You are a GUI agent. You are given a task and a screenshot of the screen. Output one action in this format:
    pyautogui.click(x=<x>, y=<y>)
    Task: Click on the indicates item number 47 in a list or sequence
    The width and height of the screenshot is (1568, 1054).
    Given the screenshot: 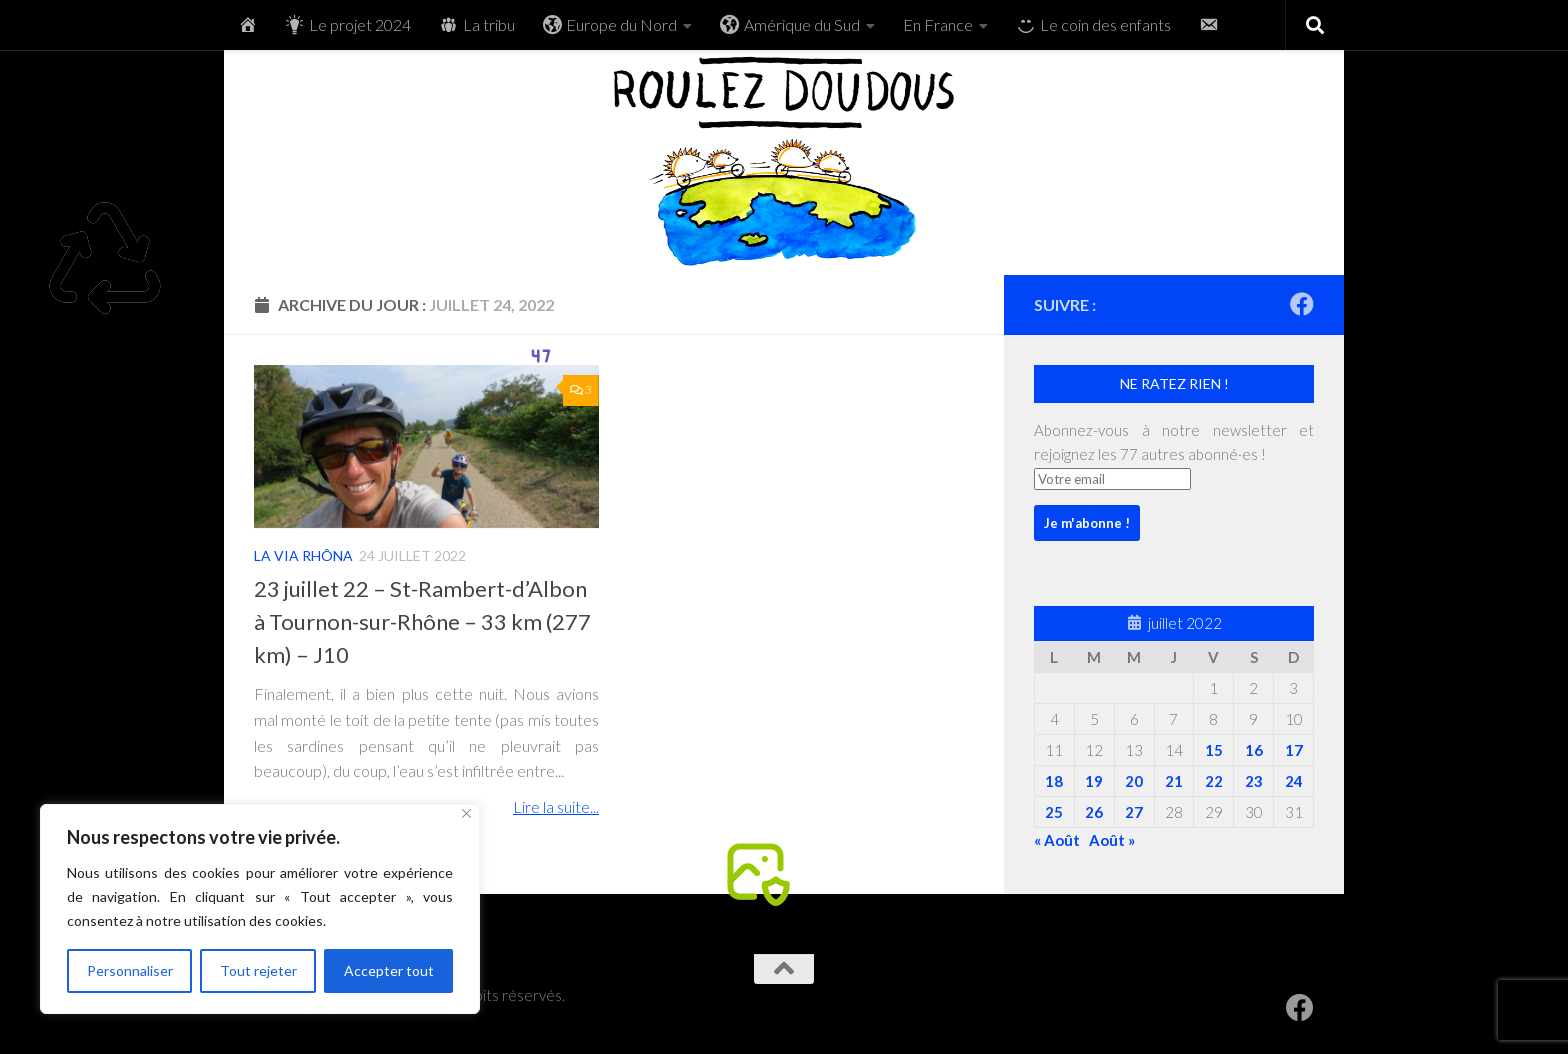 What is the action you would take?
    pyautogui.click(x=541, y=356)
    